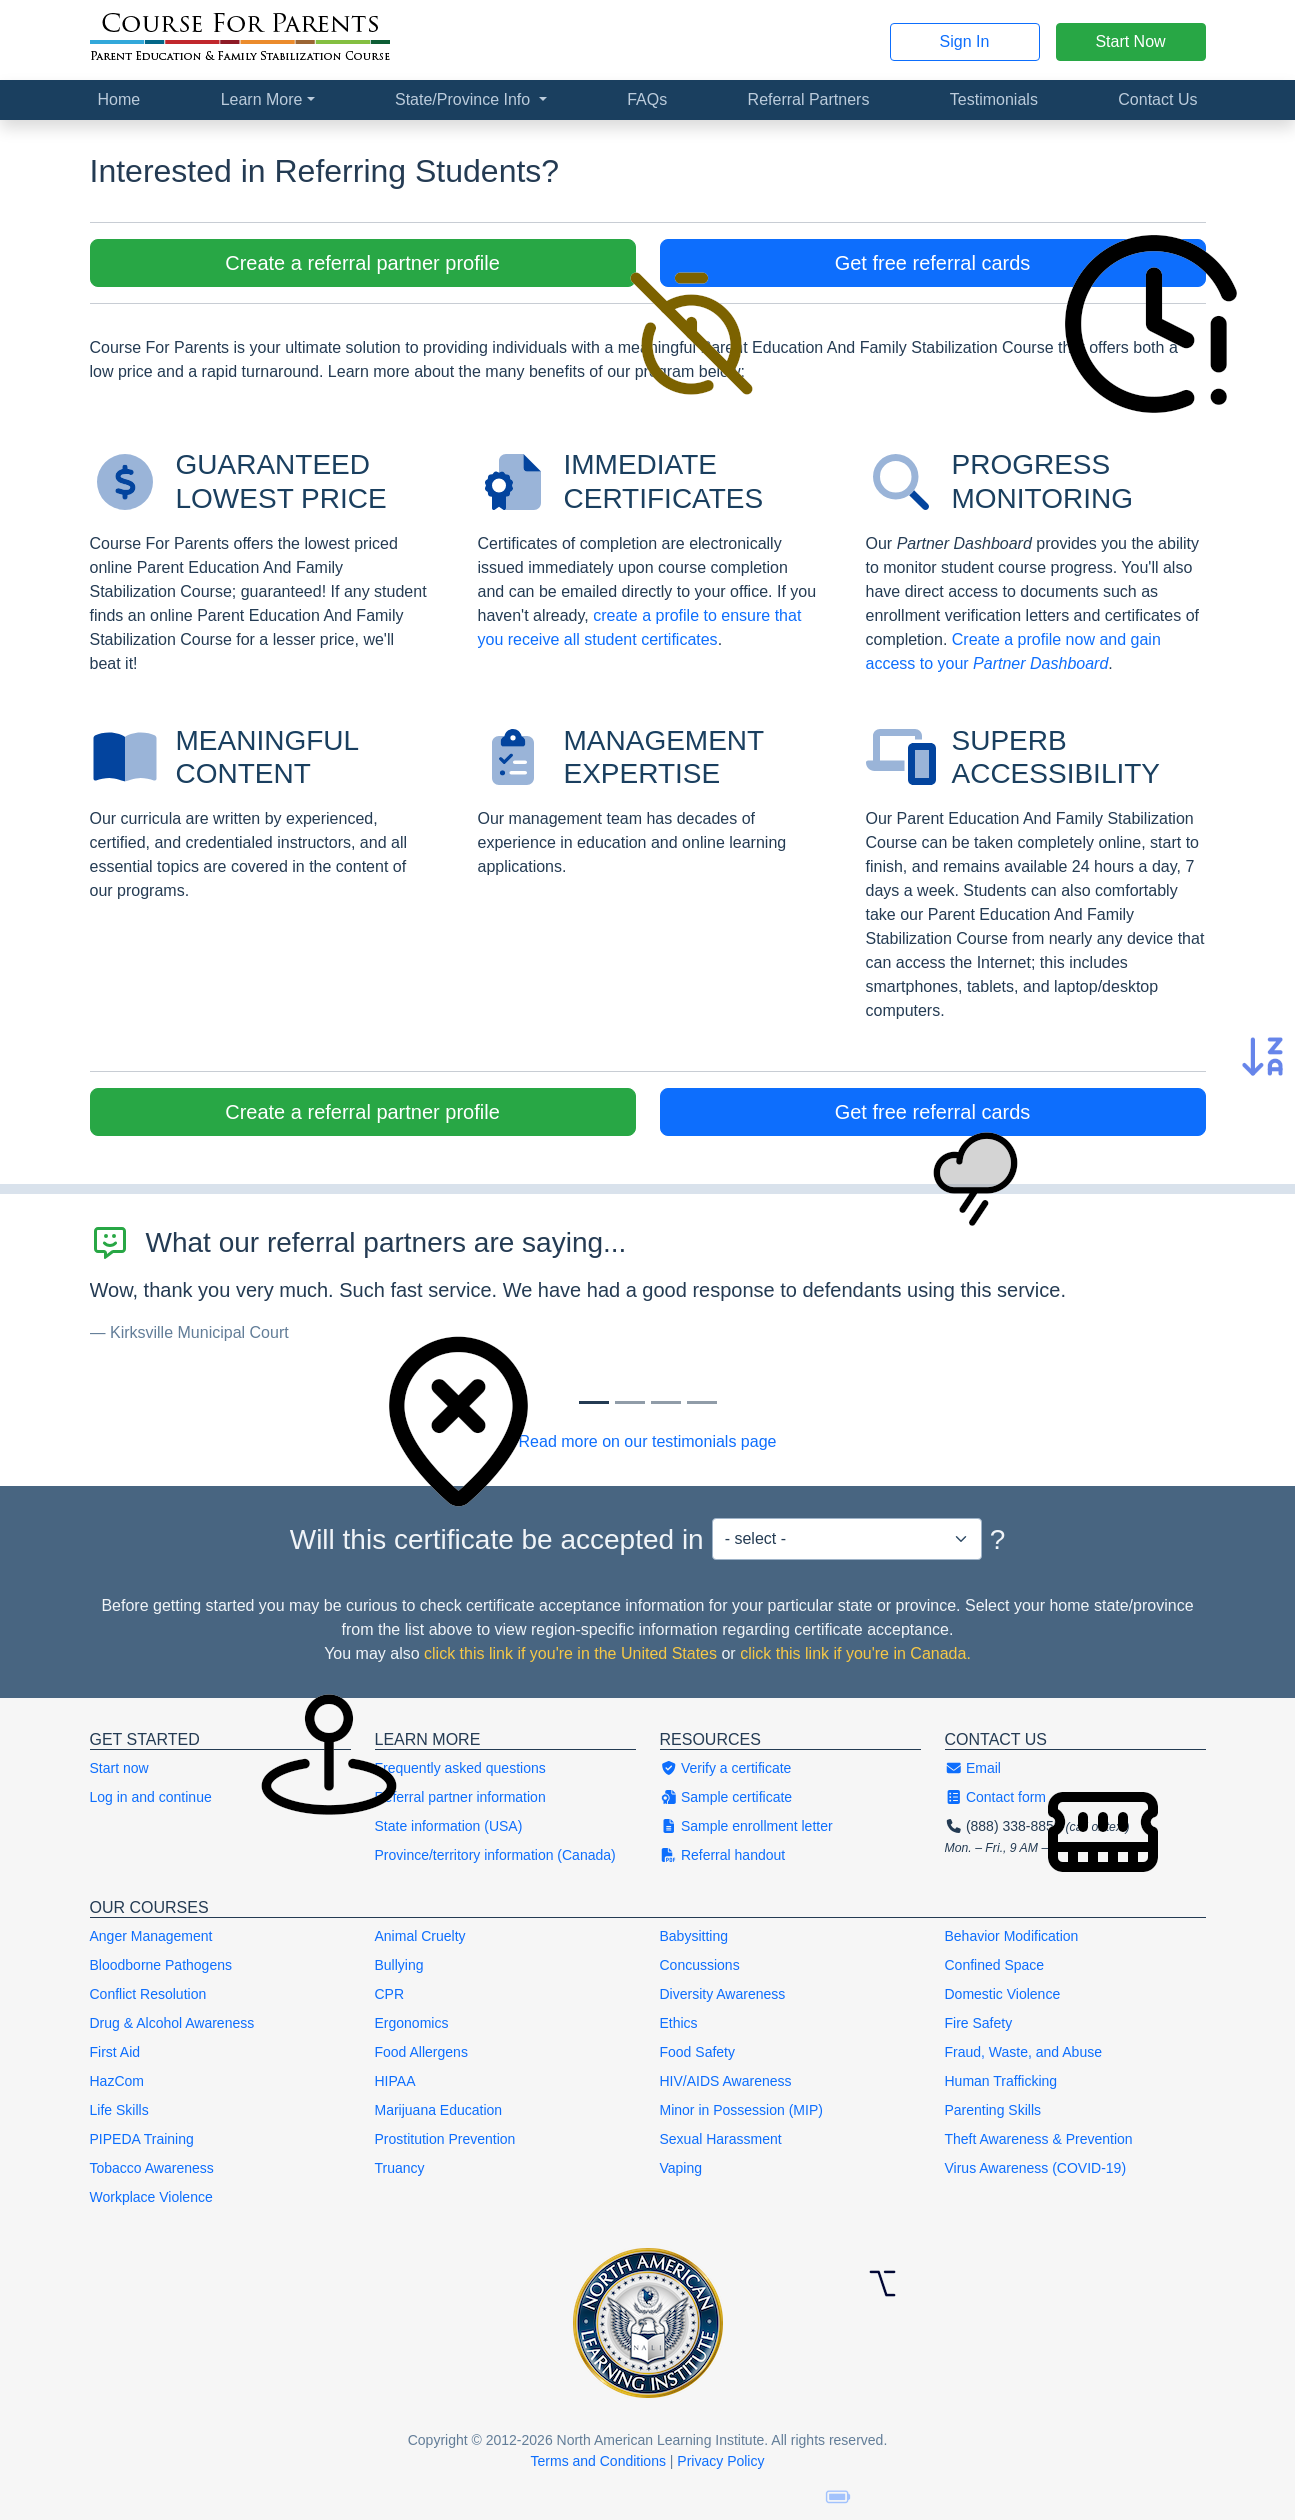 The width and height of the screenshot is (1295, 2520). What do you see at coordinates (882, 2283) in the screenshot?
I see `access additional options or settings` at bounding box center [882, 2283].